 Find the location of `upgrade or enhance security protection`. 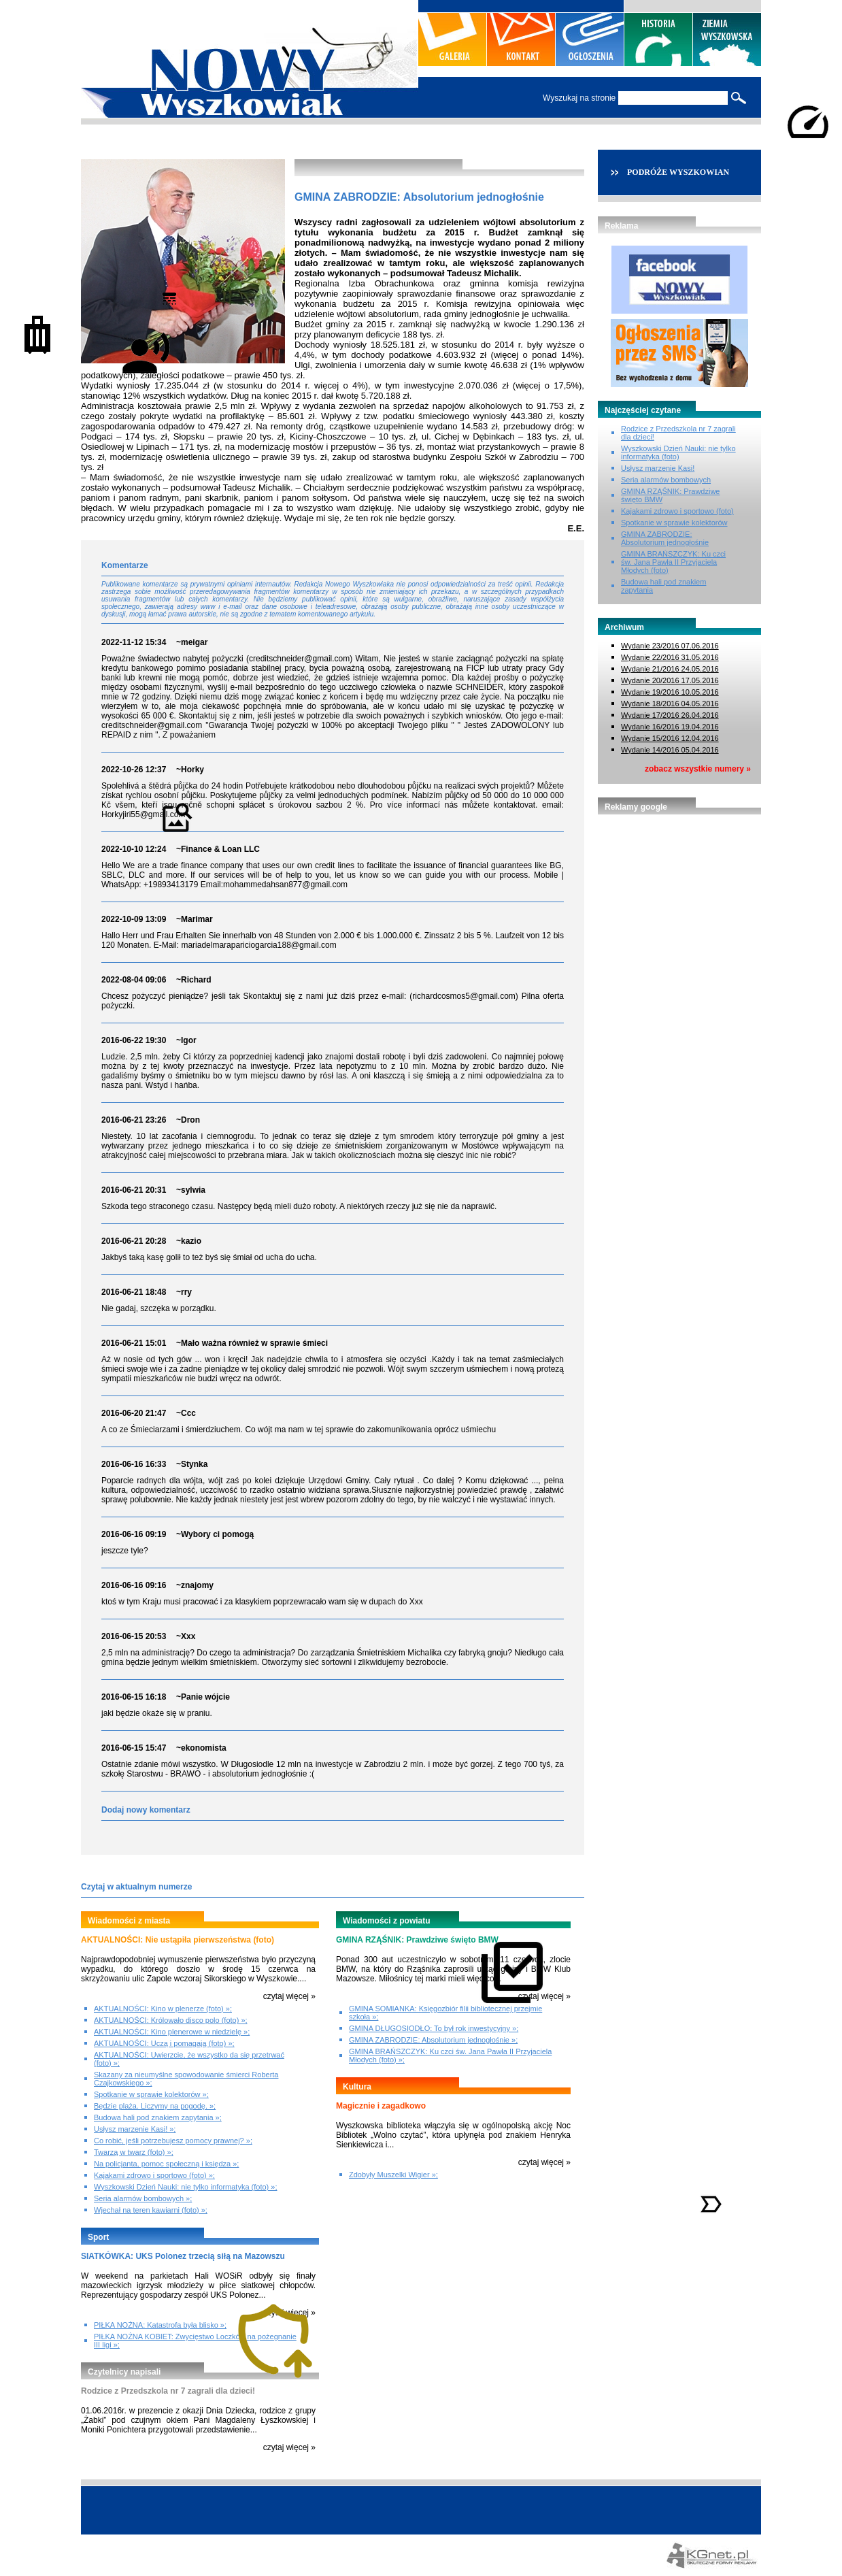

upgrade or enhance security protection is located at coordinates (273, 2339).